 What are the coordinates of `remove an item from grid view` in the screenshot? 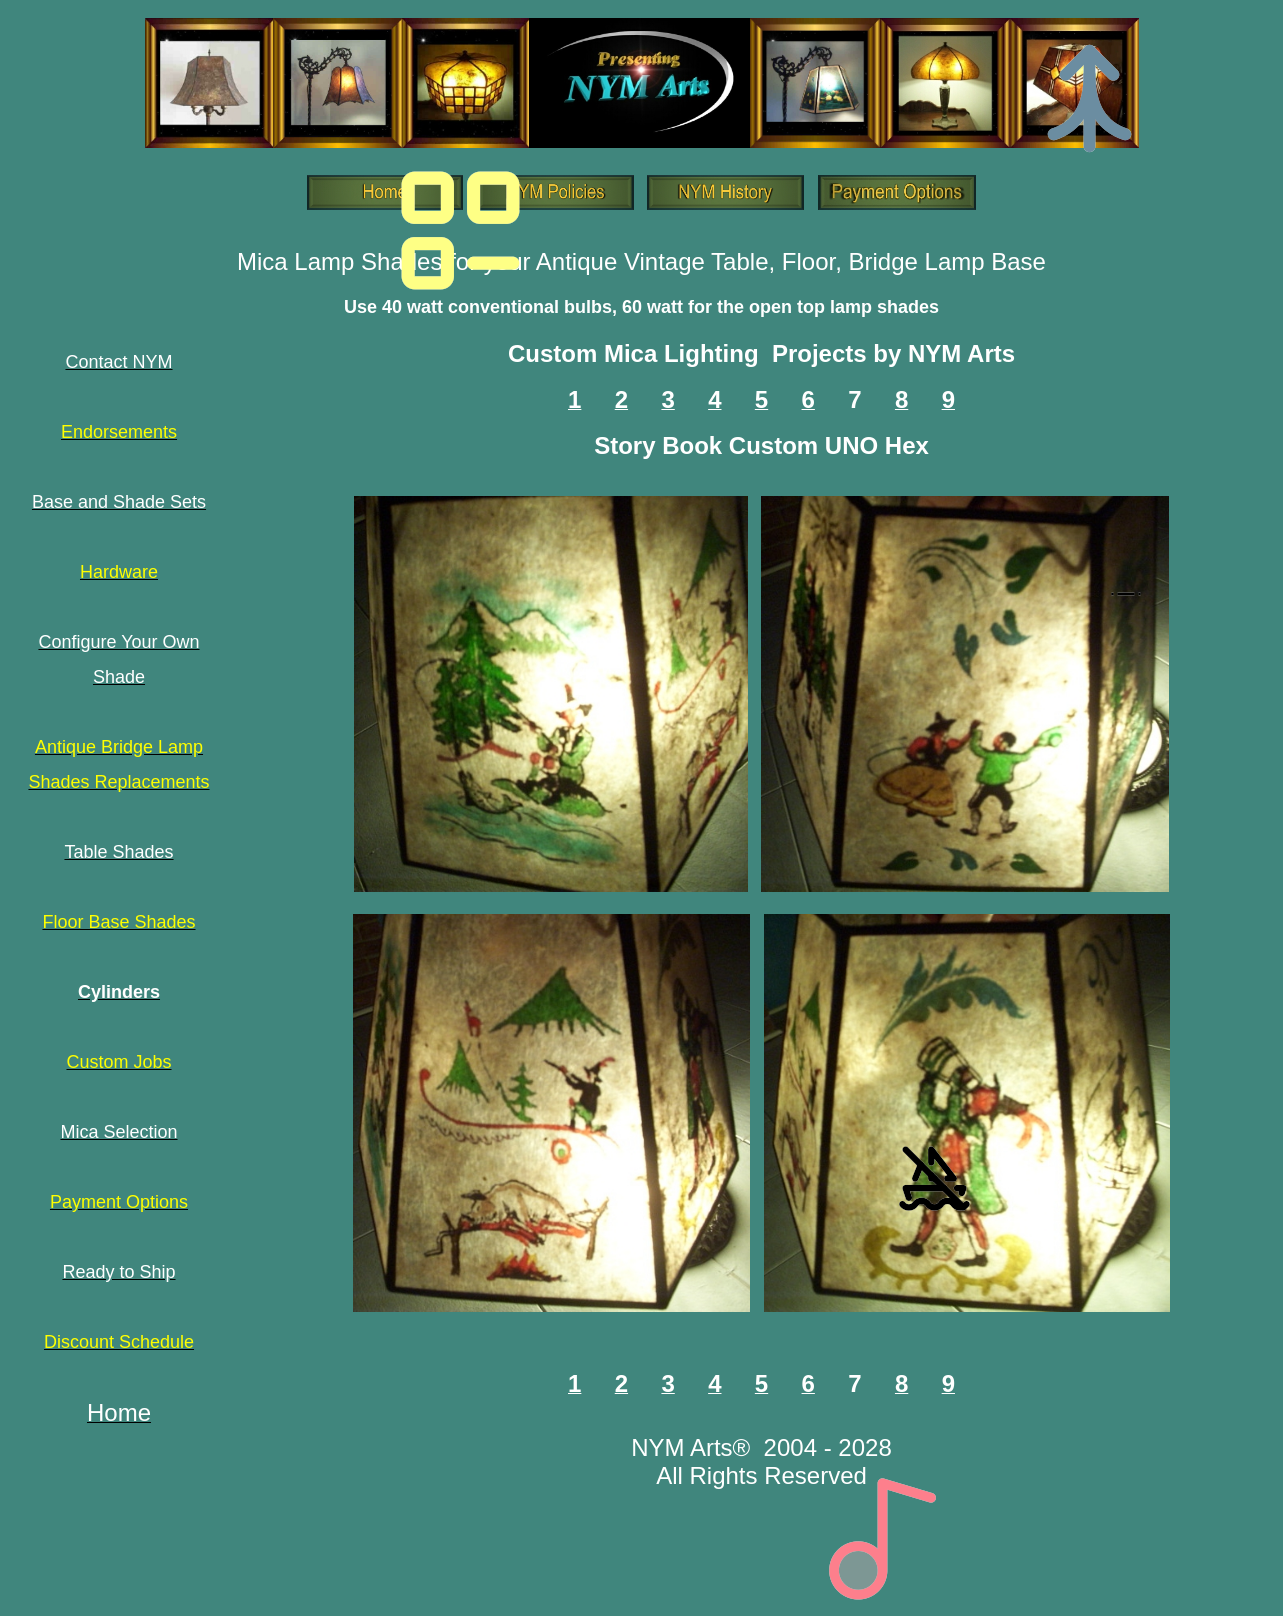 It's located at (460, 230).